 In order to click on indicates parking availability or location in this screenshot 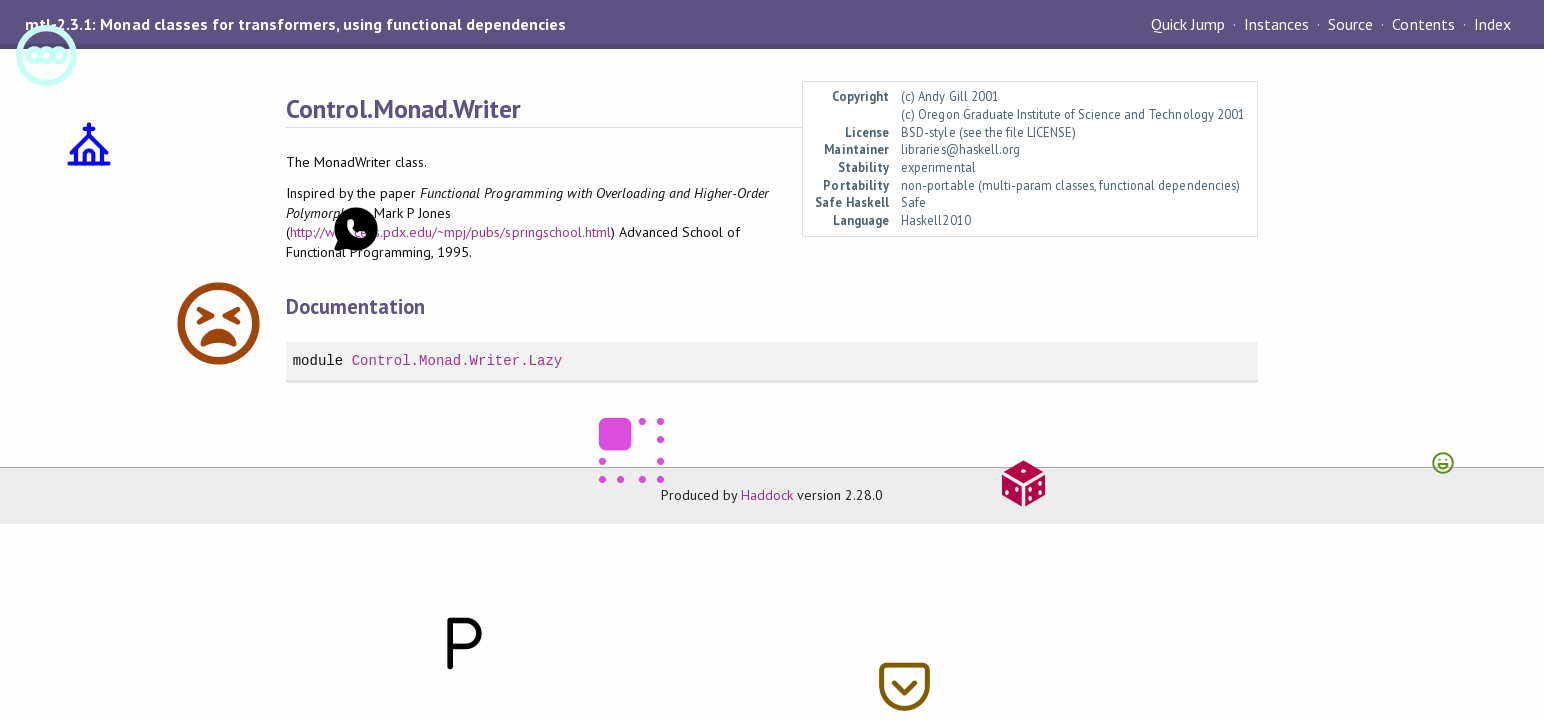, I will do `click(464, 643)`.